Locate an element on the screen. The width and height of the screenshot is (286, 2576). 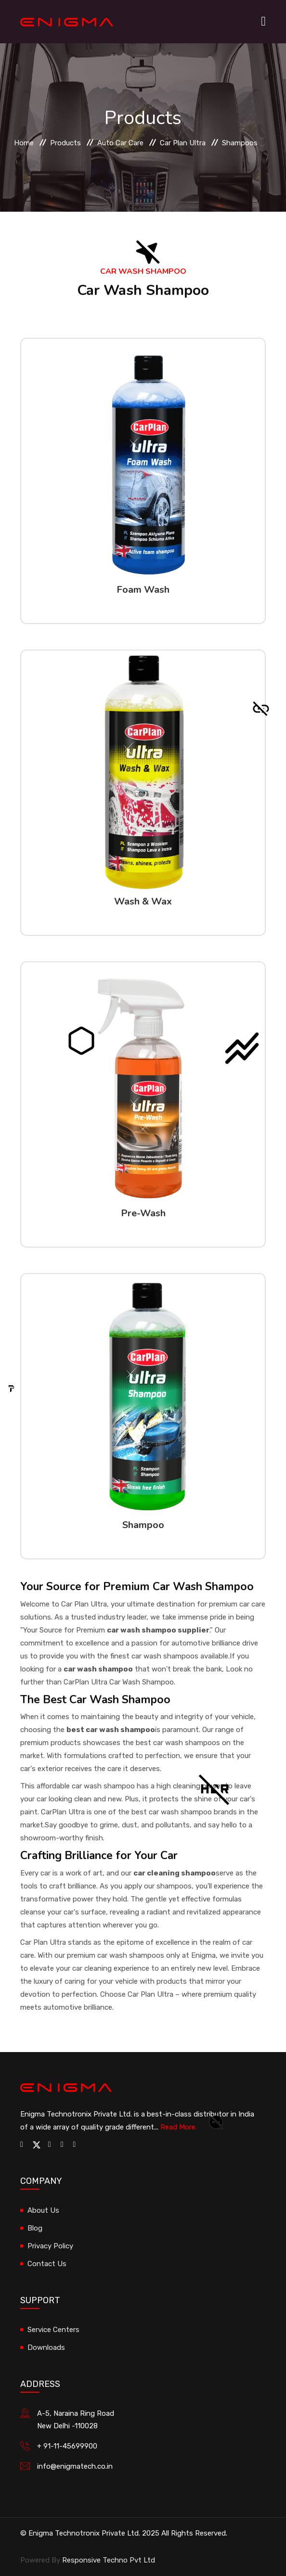
unlink or disconnect a shared item is located at coordinates (261, 709).